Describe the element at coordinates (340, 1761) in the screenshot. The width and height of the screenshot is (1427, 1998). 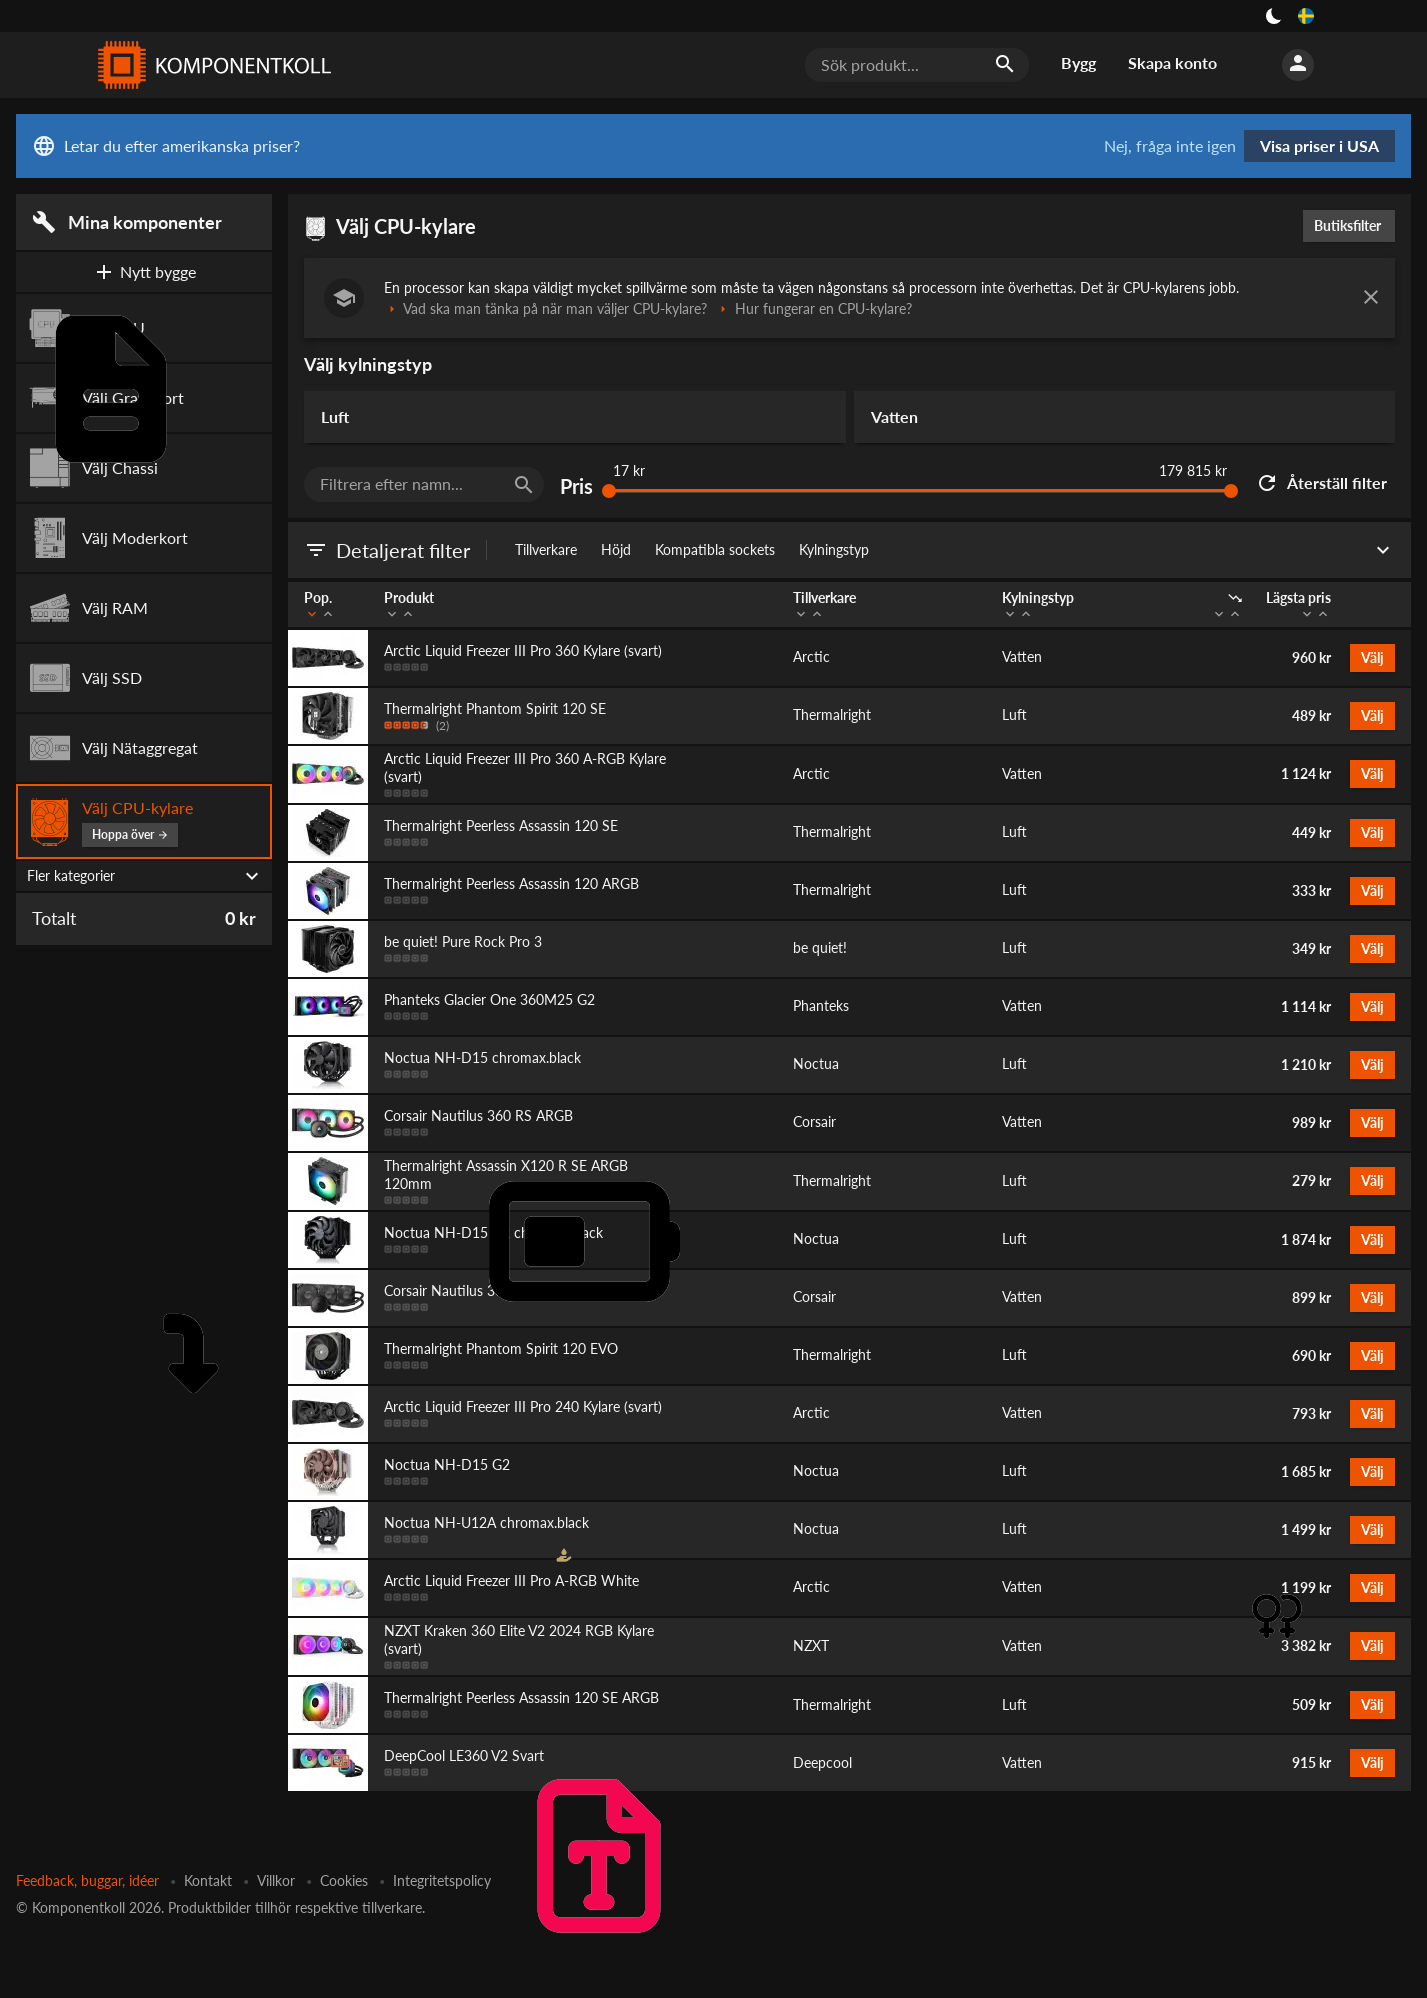
I see `access microwave or kitchen appliance controls` at that location.